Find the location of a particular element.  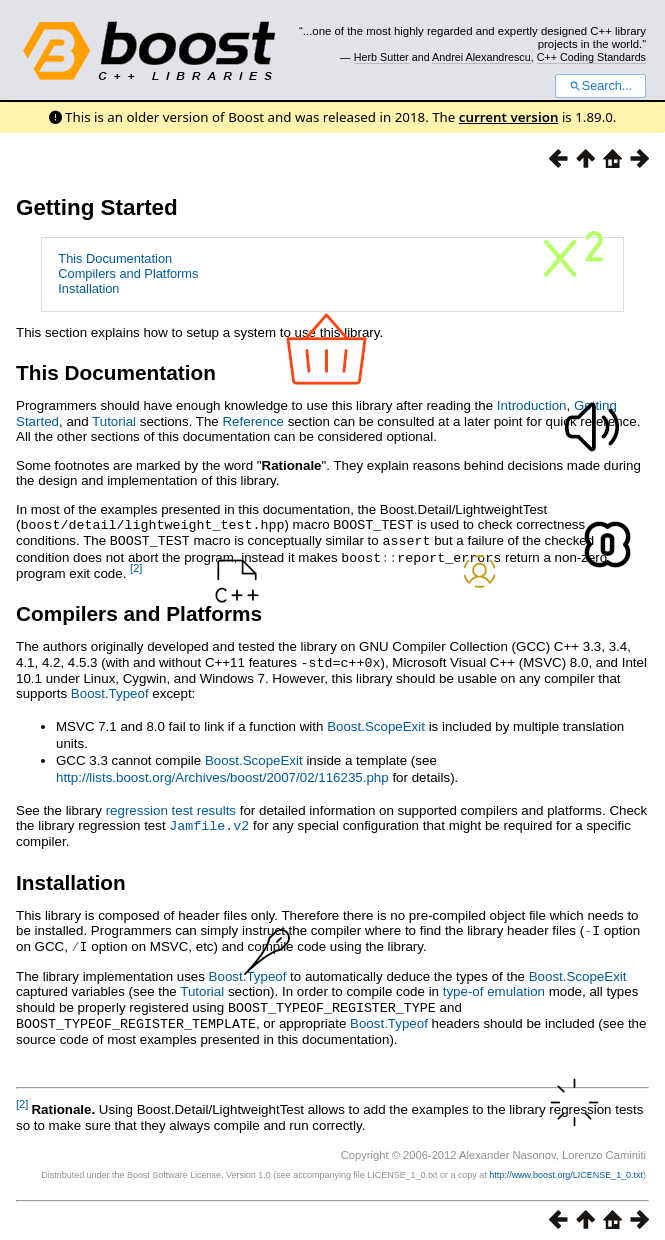

apply superscript formatting to selected text is located at coordinates (570, 255).